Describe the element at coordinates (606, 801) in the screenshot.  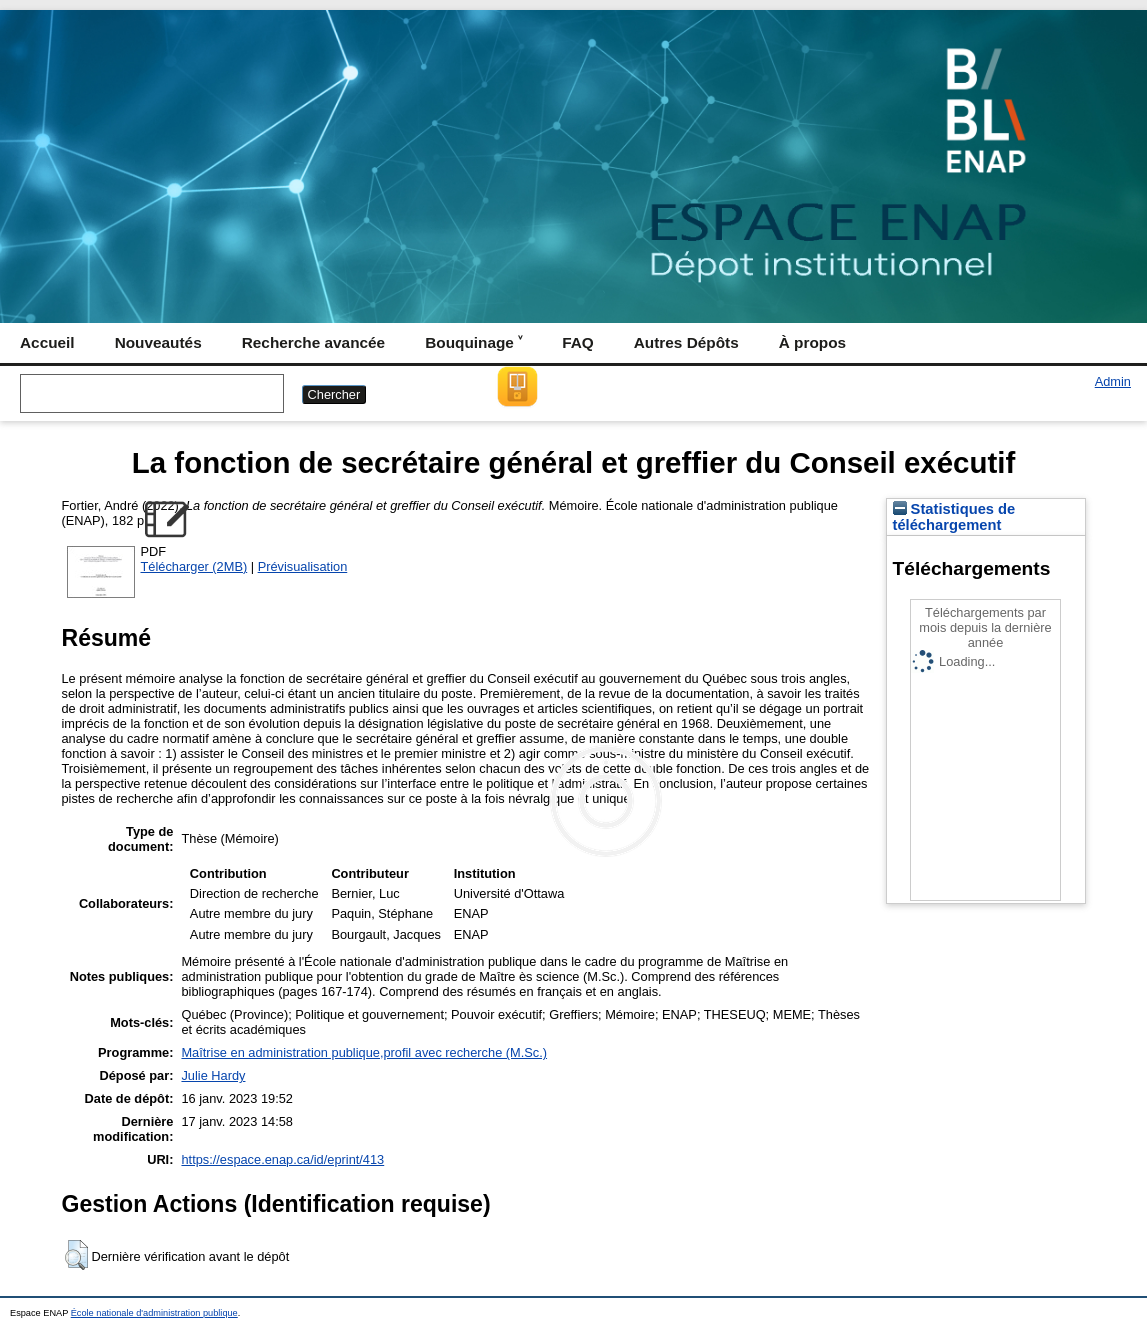
I see `indicates camera is currently active` at that location.